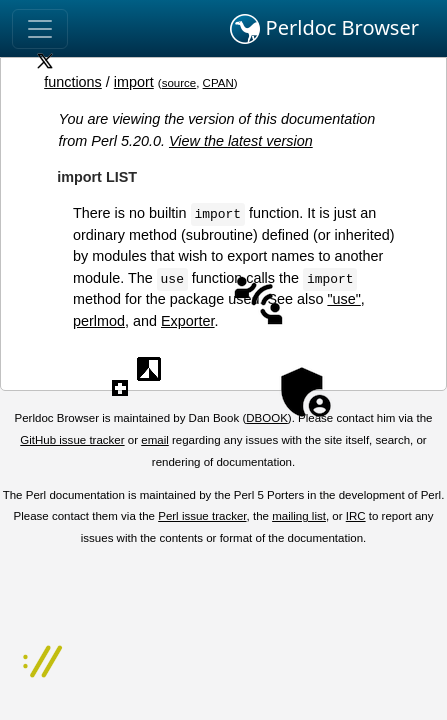 This screenshot has height=720, width=447. I want to click on apply black and white filter to image, so click(149, 369).